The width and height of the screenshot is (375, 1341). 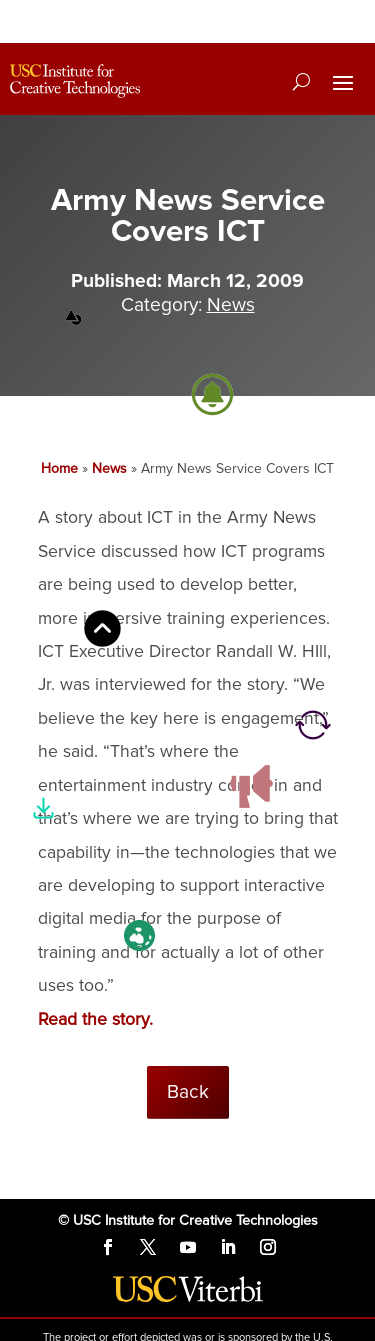 What do you see at coordinates (102, 628) in the screenshot?
I see `scroll to top of page` at bounding box center [102, 628].